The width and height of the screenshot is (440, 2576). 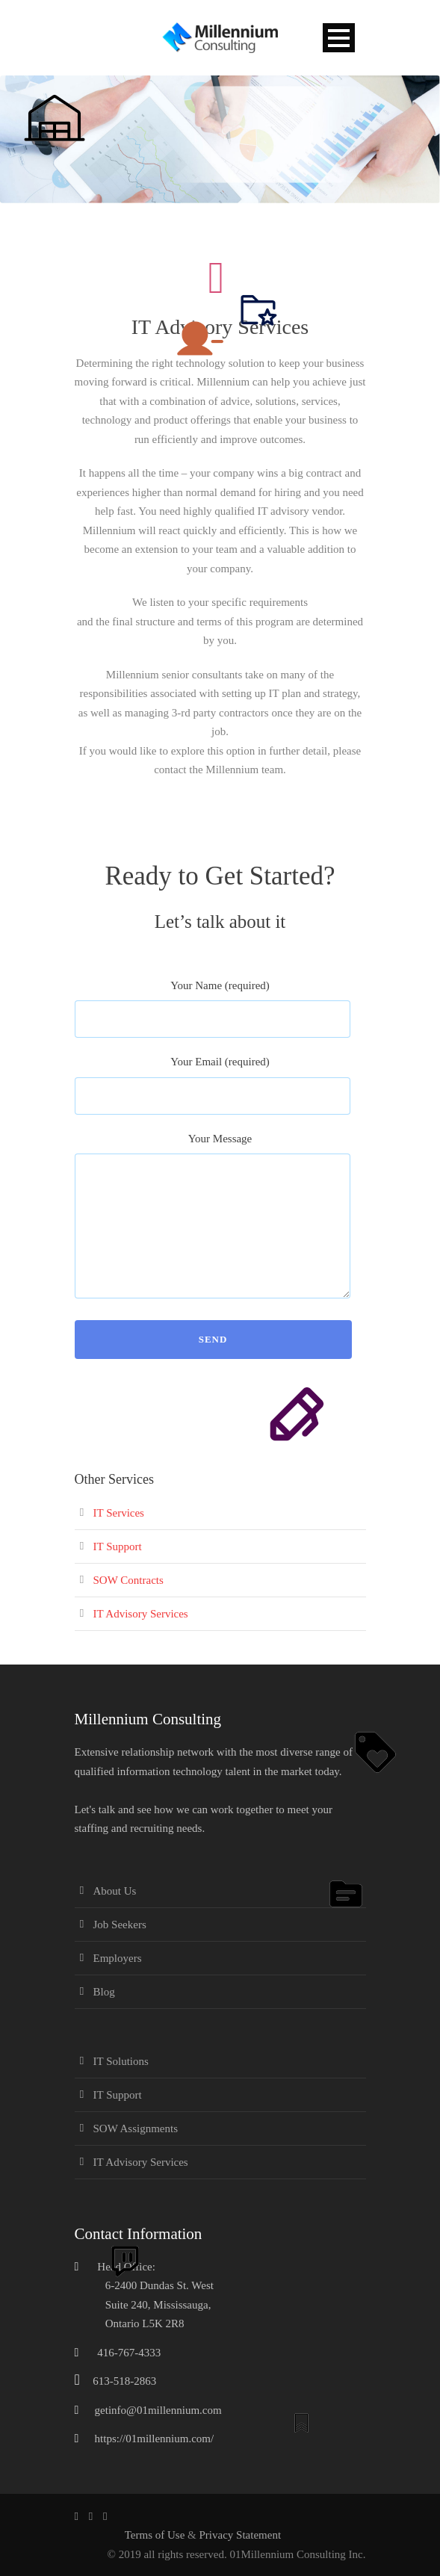 What do you see at coordinates (55, 121) in the screenshot?
I see `access garage or parking settings` at bounding box center [55, 121].